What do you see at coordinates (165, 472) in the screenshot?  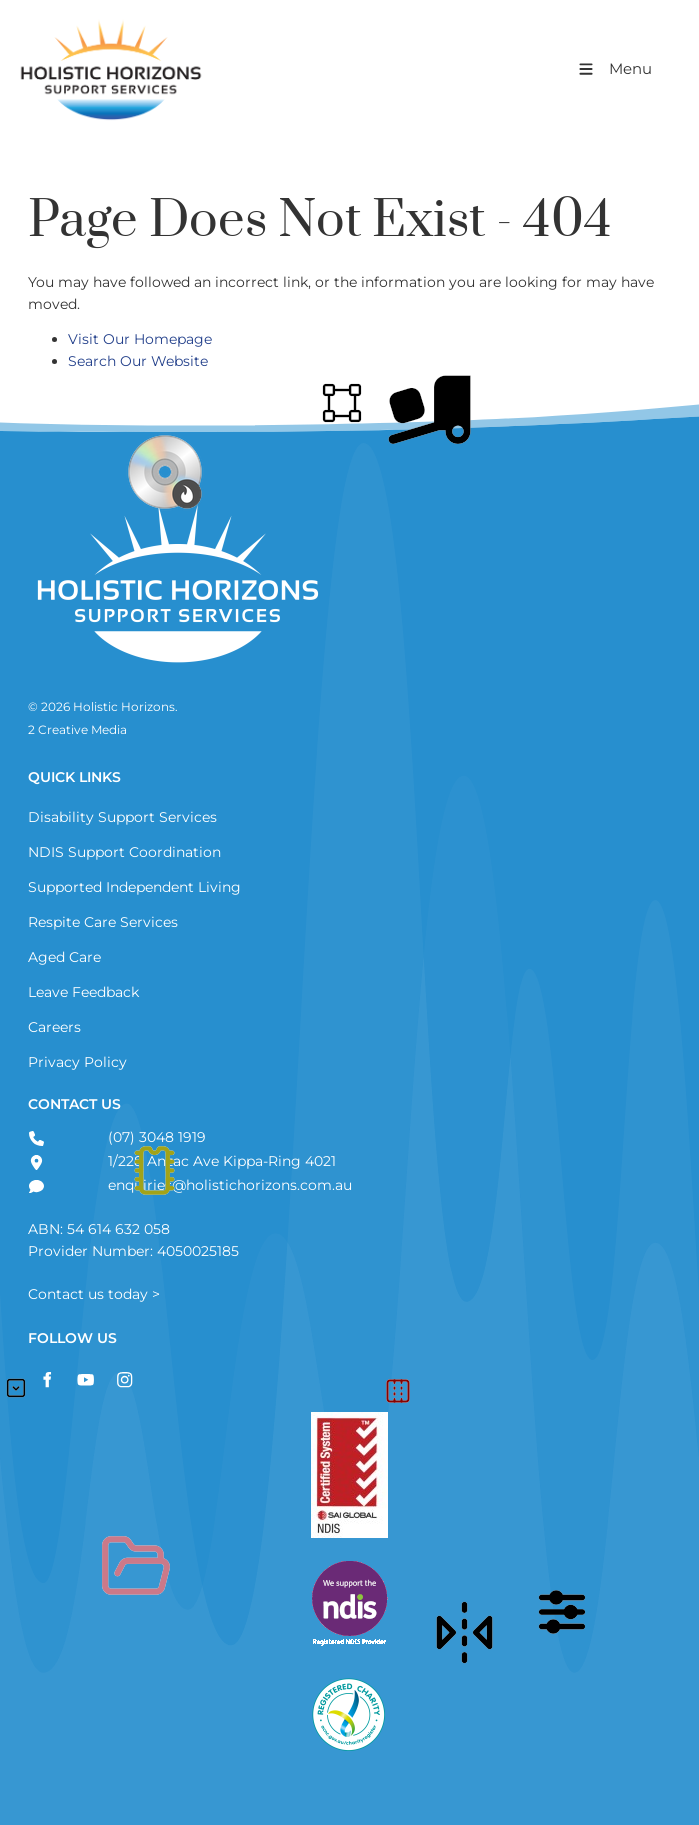 I see `burn files to a CD or DVD` at bounding box center [165, 472].